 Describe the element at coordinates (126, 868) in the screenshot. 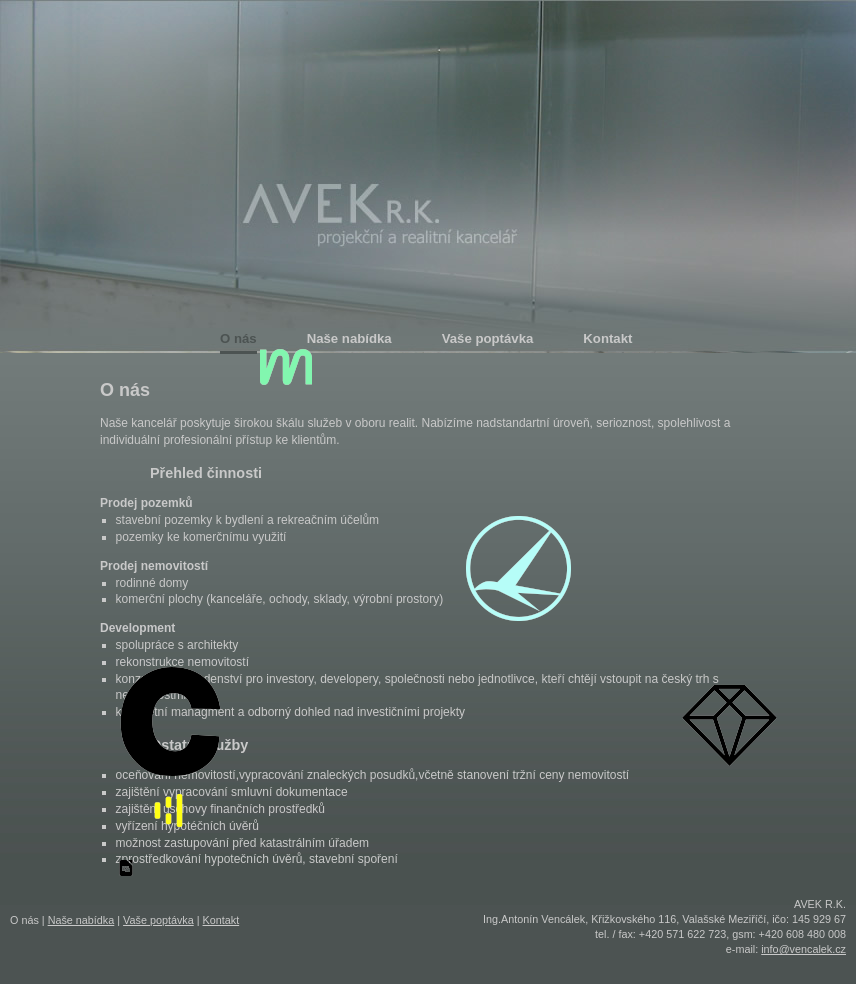

I see `open LibreOffice Calc spreadsheet application` at that location.